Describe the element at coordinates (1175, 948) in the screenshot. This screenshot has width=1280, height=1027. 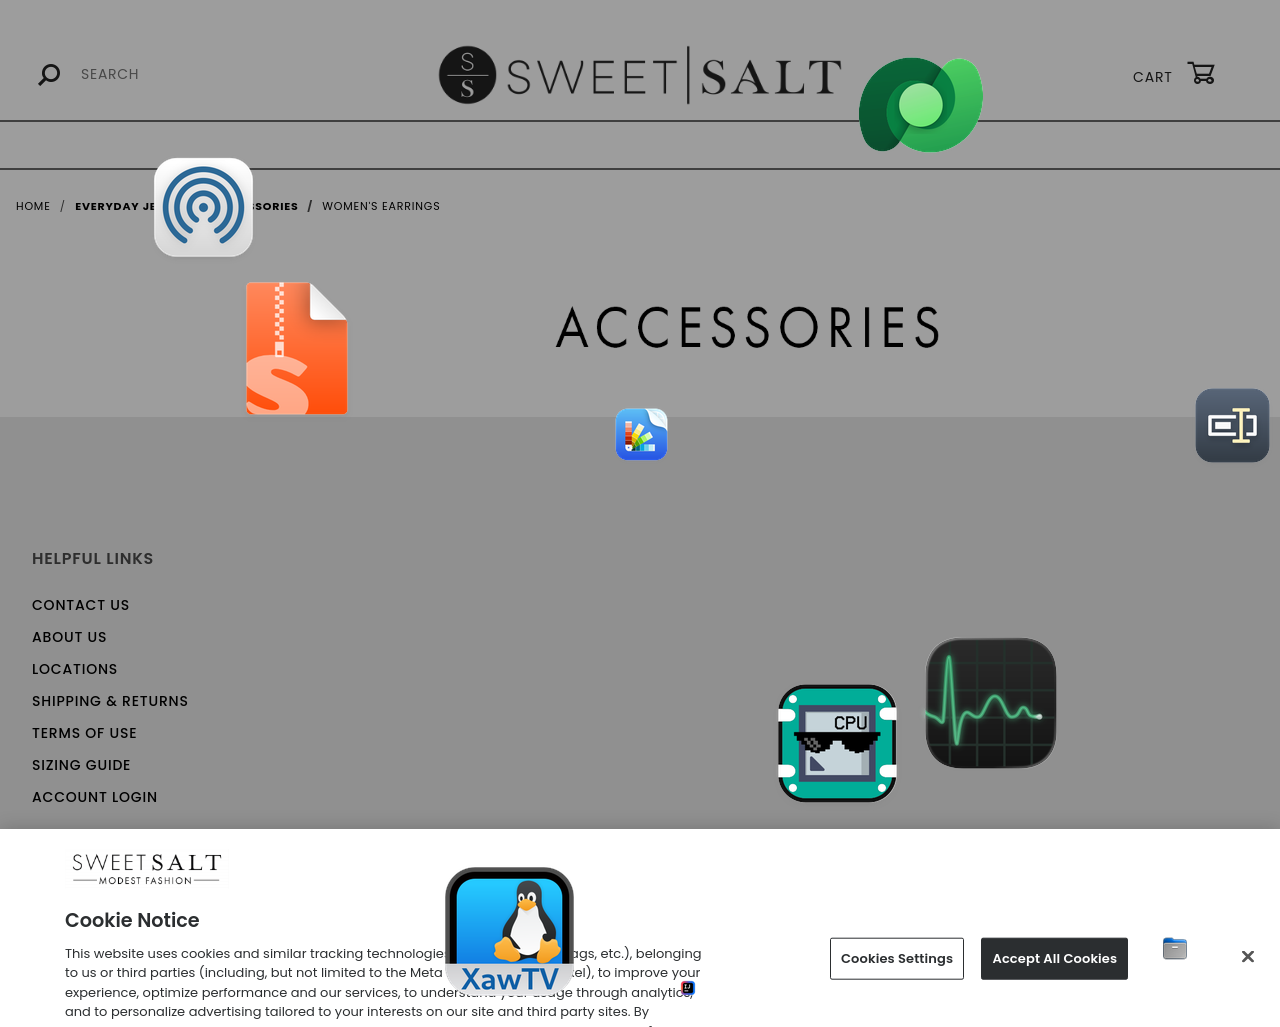
I see `open file manager application` at that location.